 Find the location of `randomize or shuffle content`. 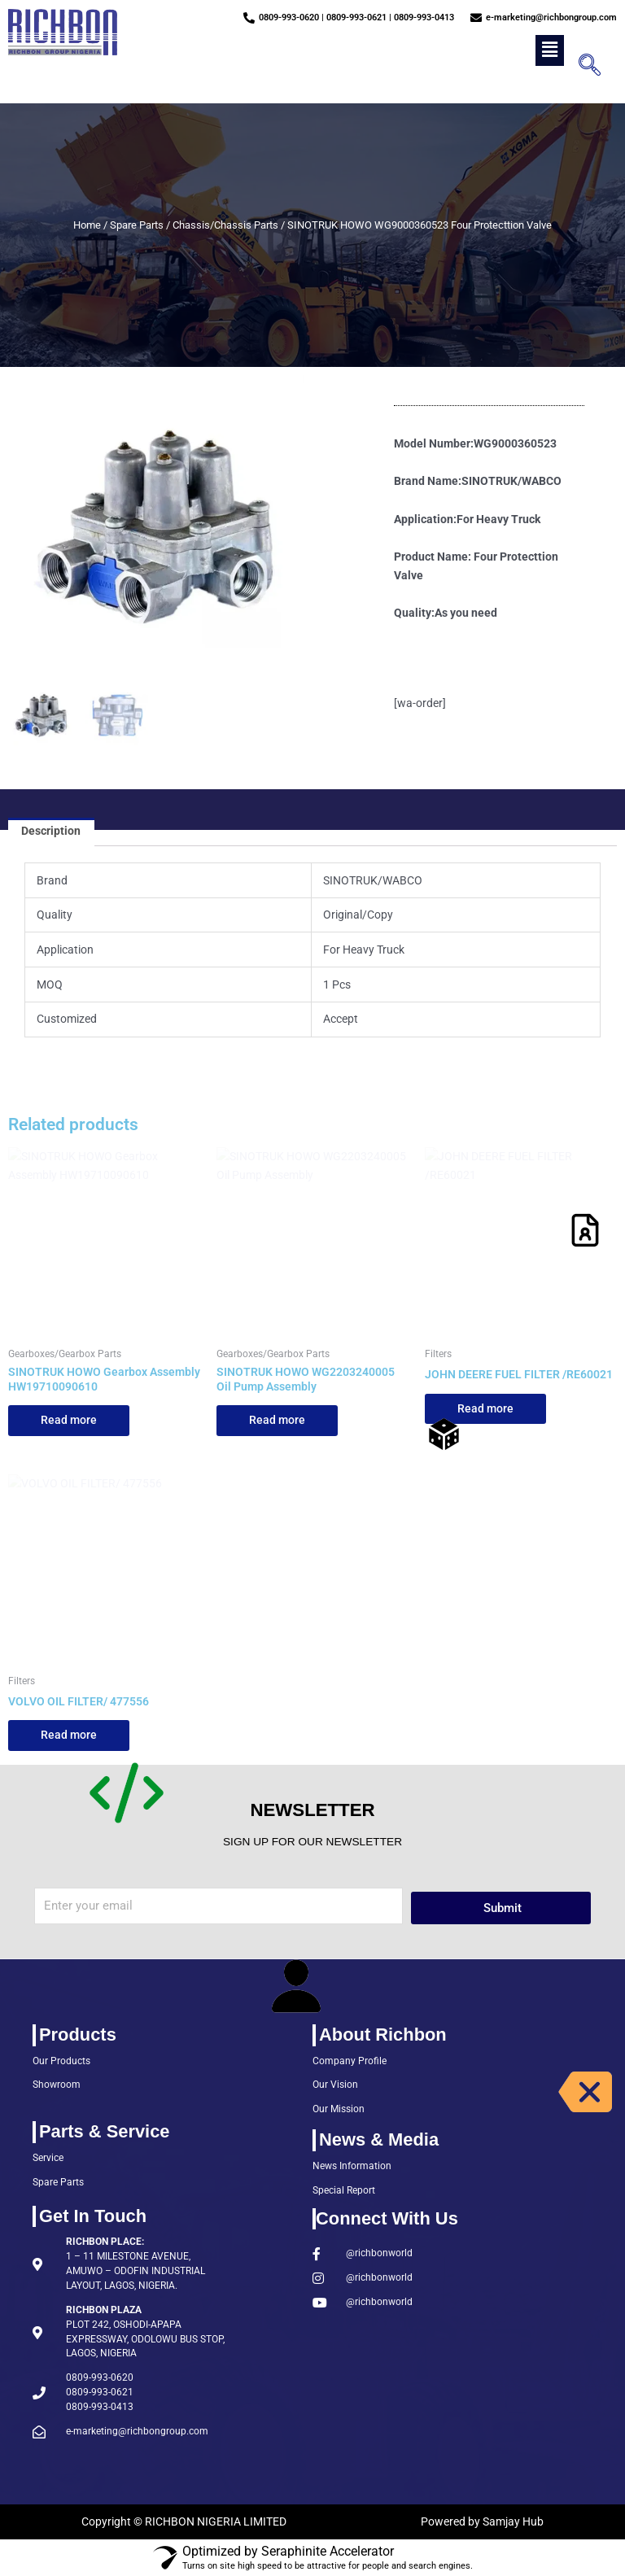

randomize or shuffle content is located at coordinates (444, 1434).